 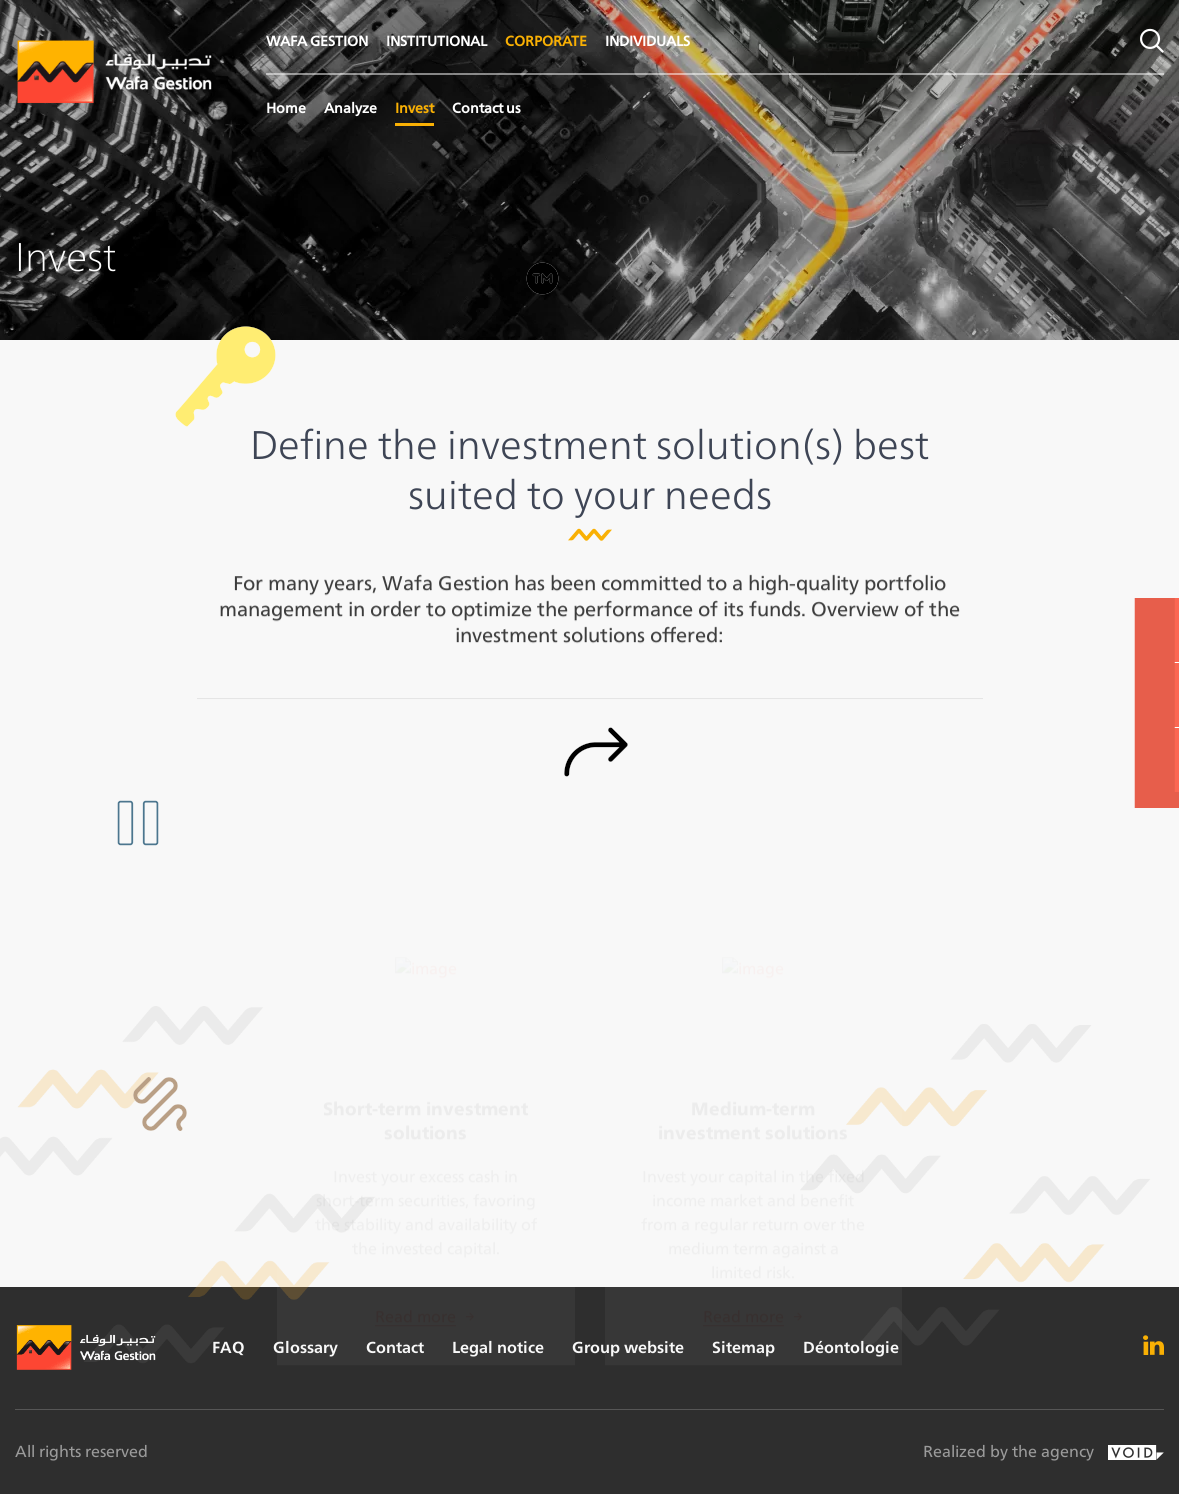 What do you see at coordinates (596, 752) in the screenshot?
I see `share or forward content` at bounding box center [596, 752].